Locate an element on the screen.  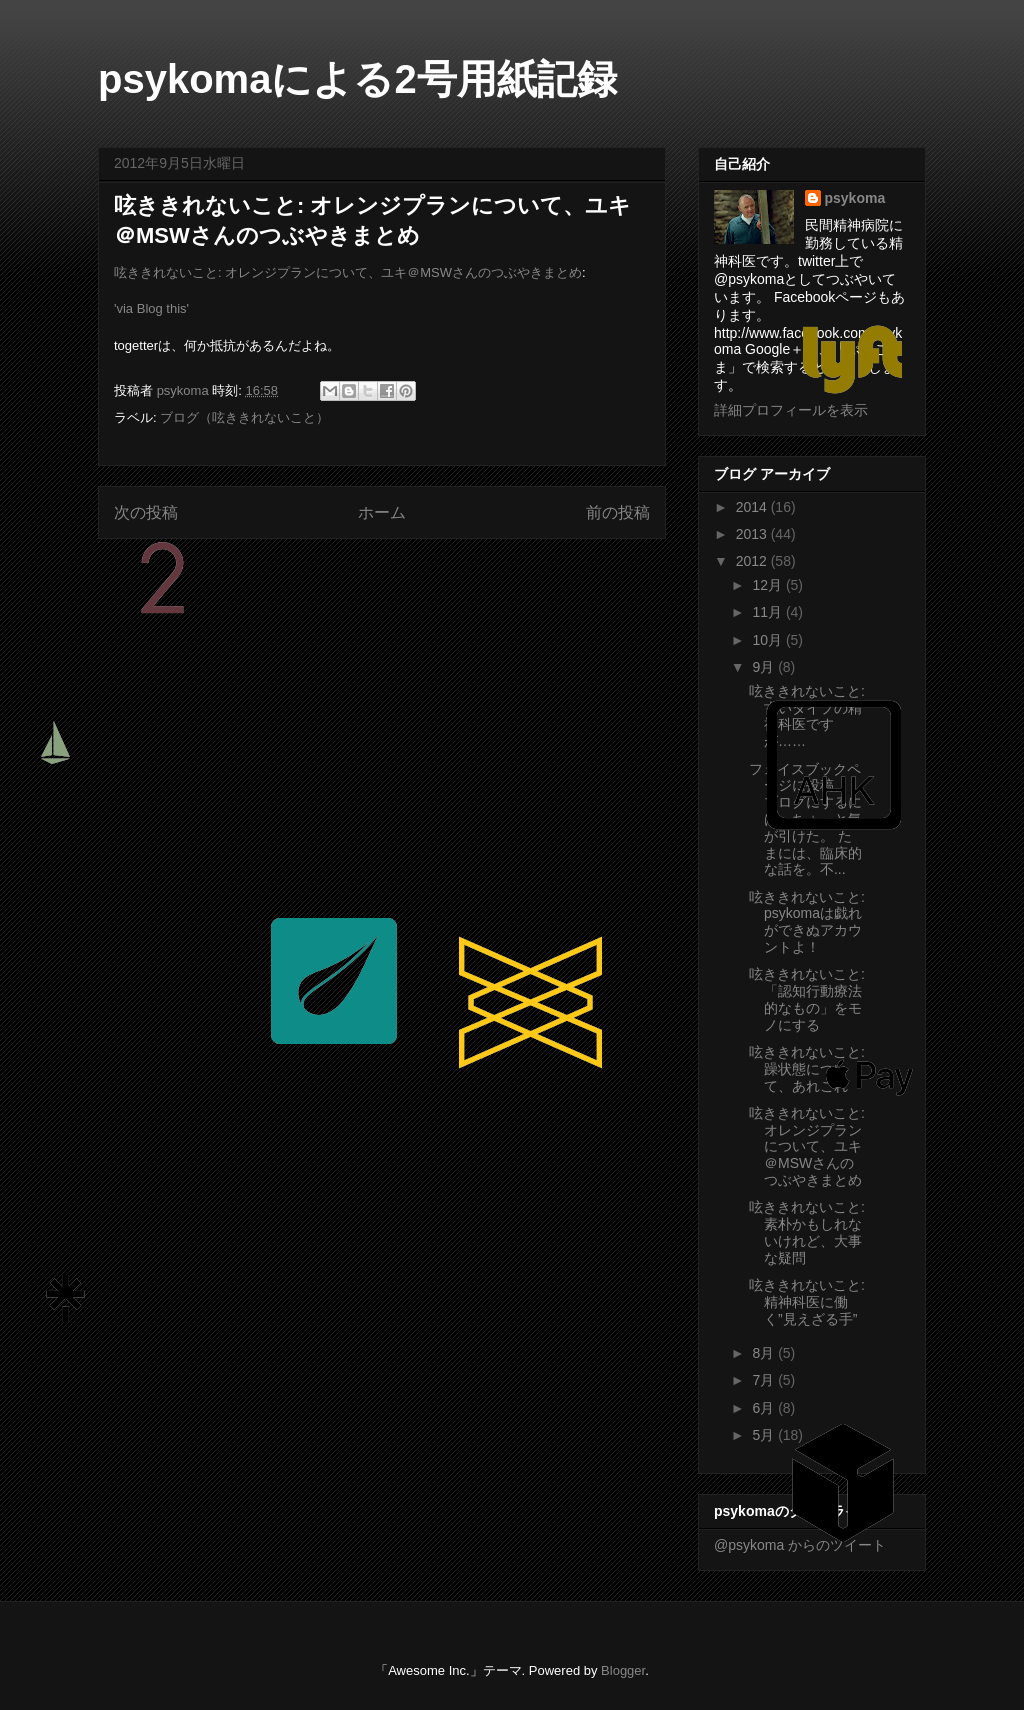
pay with Apple Pay is located at coordinates (869, 1077).